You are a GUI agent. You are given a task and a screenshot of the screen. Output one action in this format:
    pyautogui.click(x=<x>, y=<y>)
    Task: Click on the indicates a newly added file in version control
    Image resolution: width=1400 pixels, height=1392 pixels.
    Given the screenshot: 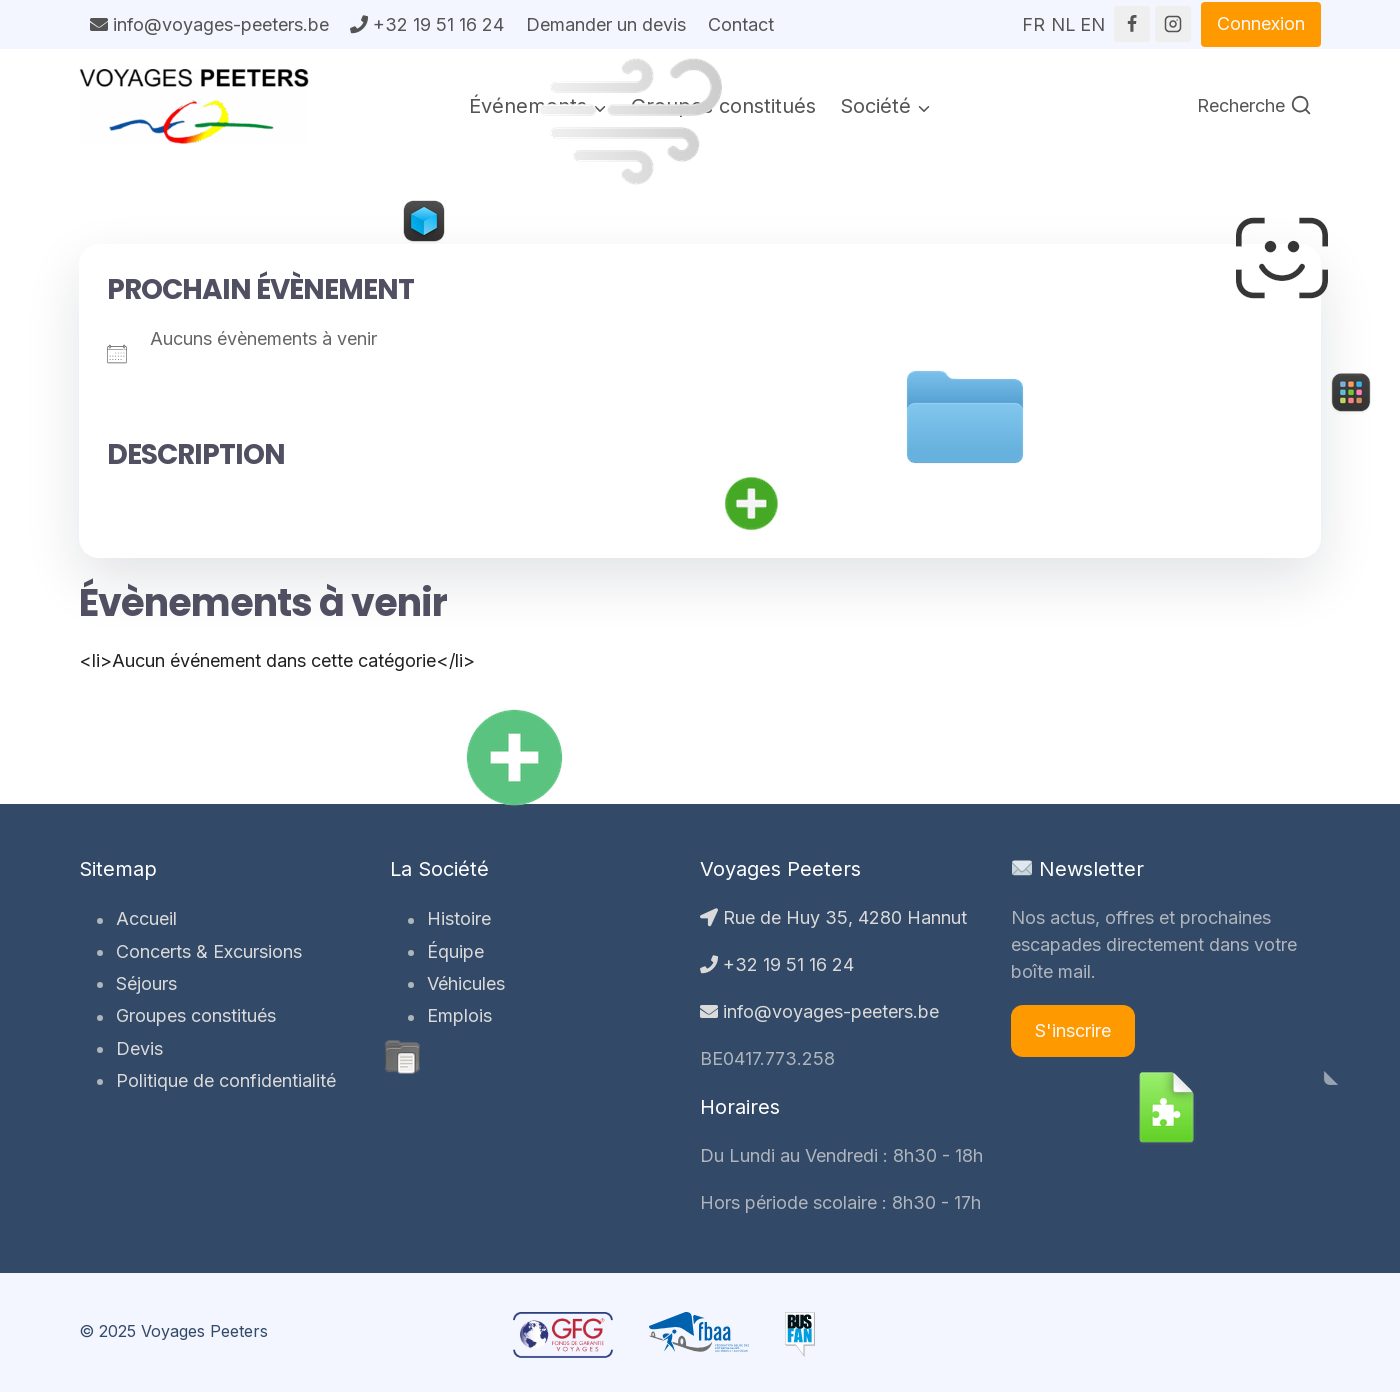 What is the action you would take?
    pyautogui.click(x=514, y=757)
    